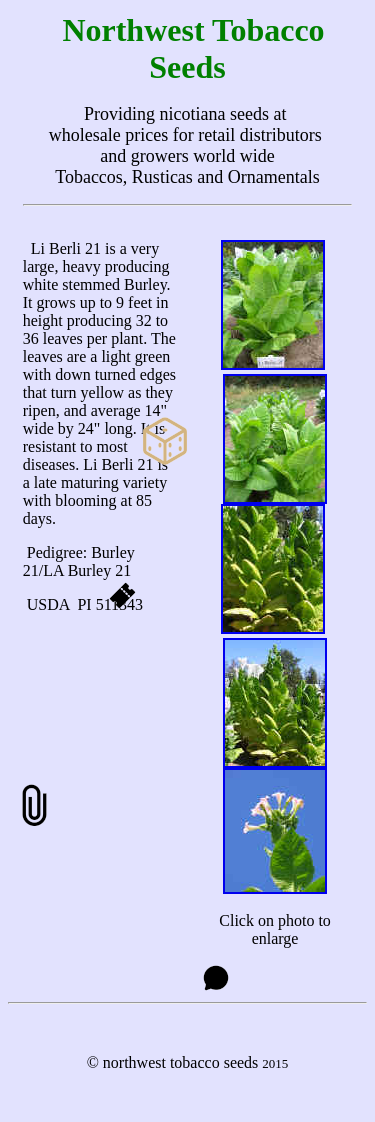  Describe the element at coordinates (34, 805) in the screenshot. I see `attach a file to your message` at that location.